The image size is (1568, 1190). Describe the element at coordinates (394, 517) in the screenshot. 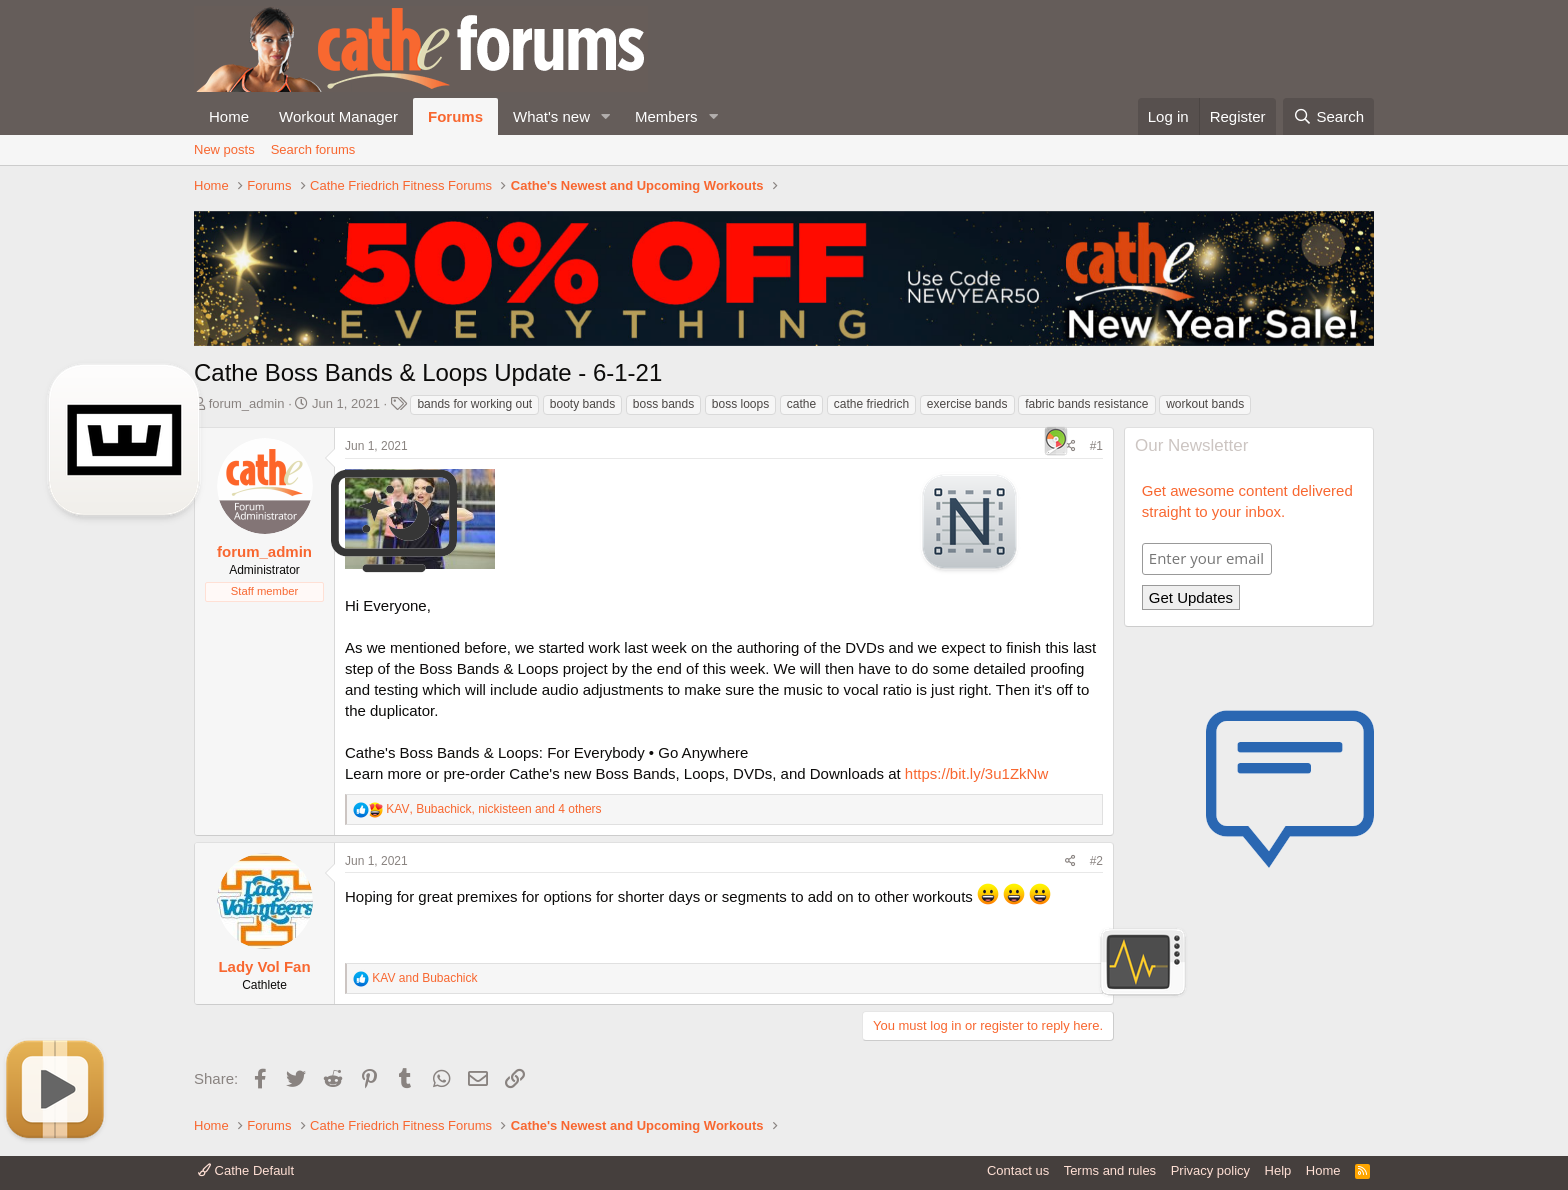

I see `access screensaver settings` at that location.